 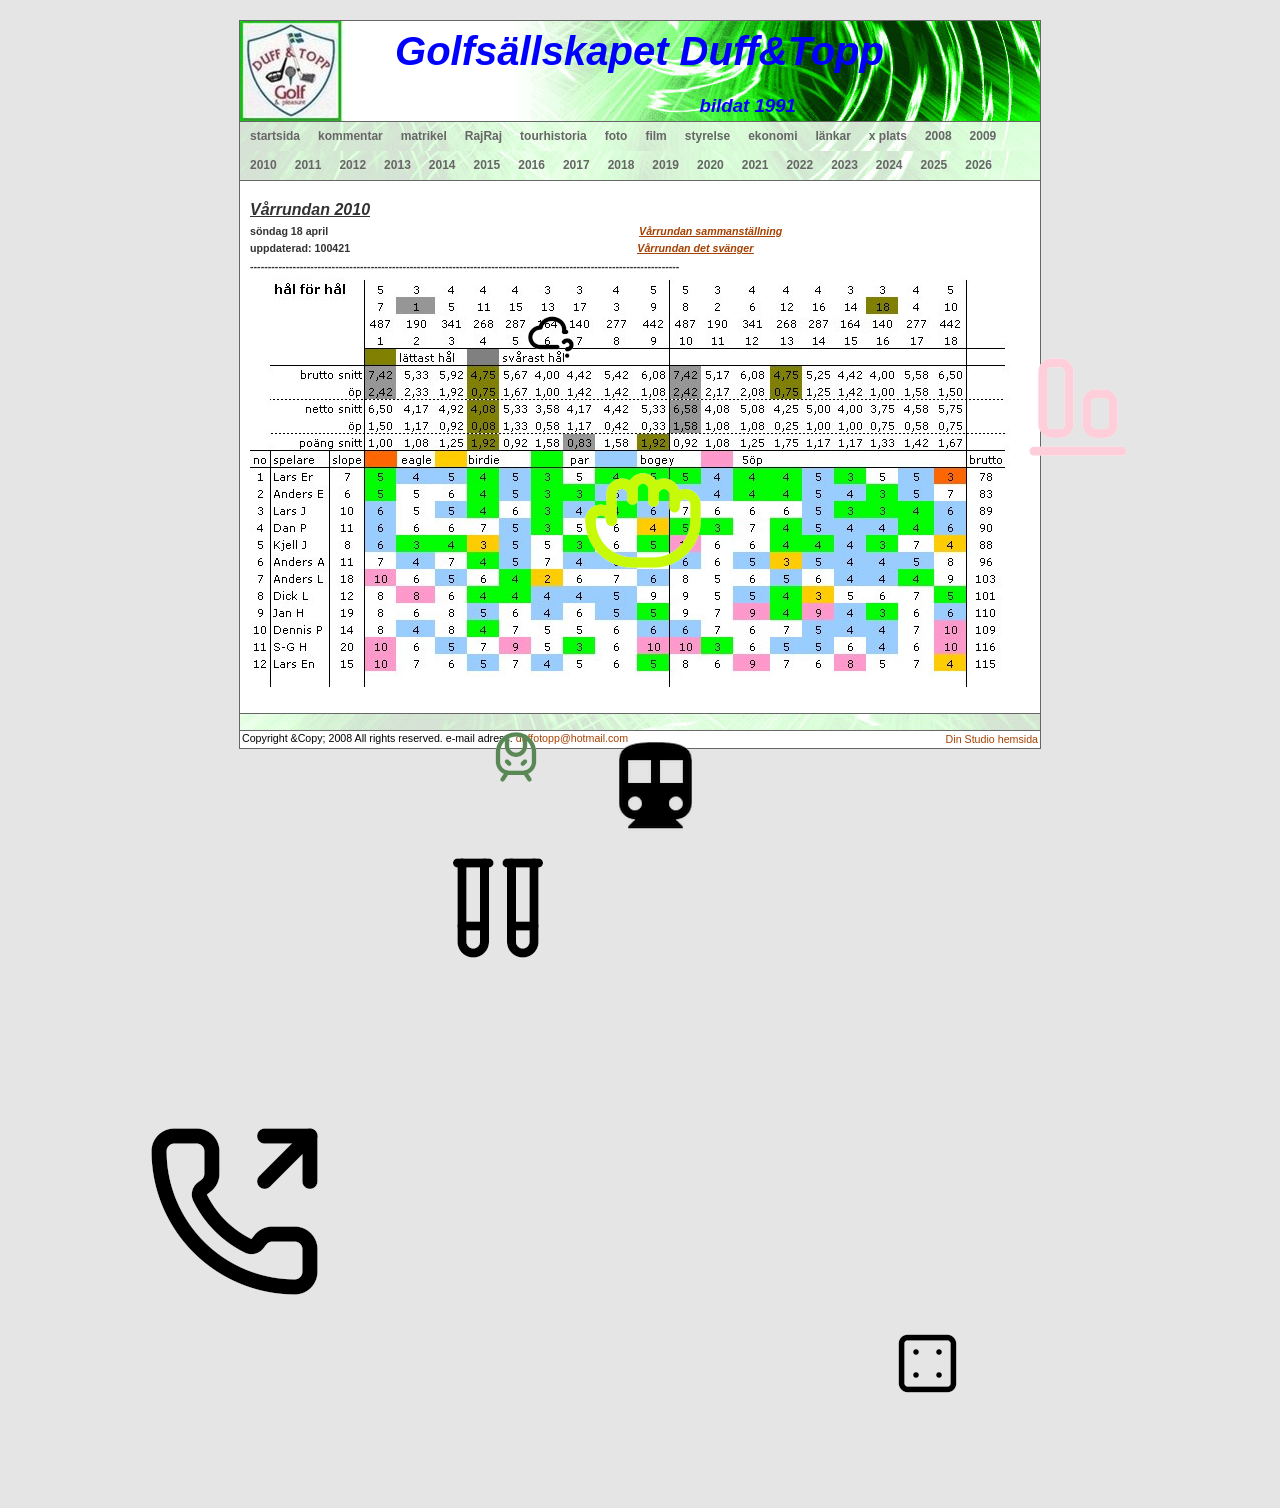 What do you see at coordinates (516, 757) in the screenshot?
I see `view train or rail transit options` at bounding box center [516, 757].